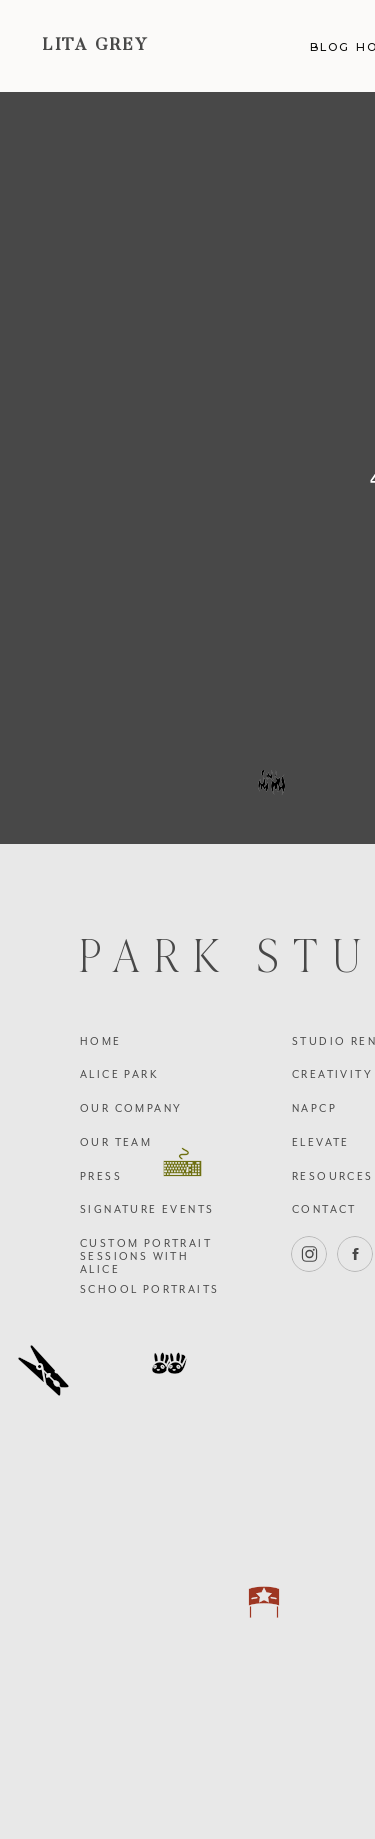  Describe the element at coordinates (264, 1602) in the screenshot. I see `view featured or starred content` at that location.